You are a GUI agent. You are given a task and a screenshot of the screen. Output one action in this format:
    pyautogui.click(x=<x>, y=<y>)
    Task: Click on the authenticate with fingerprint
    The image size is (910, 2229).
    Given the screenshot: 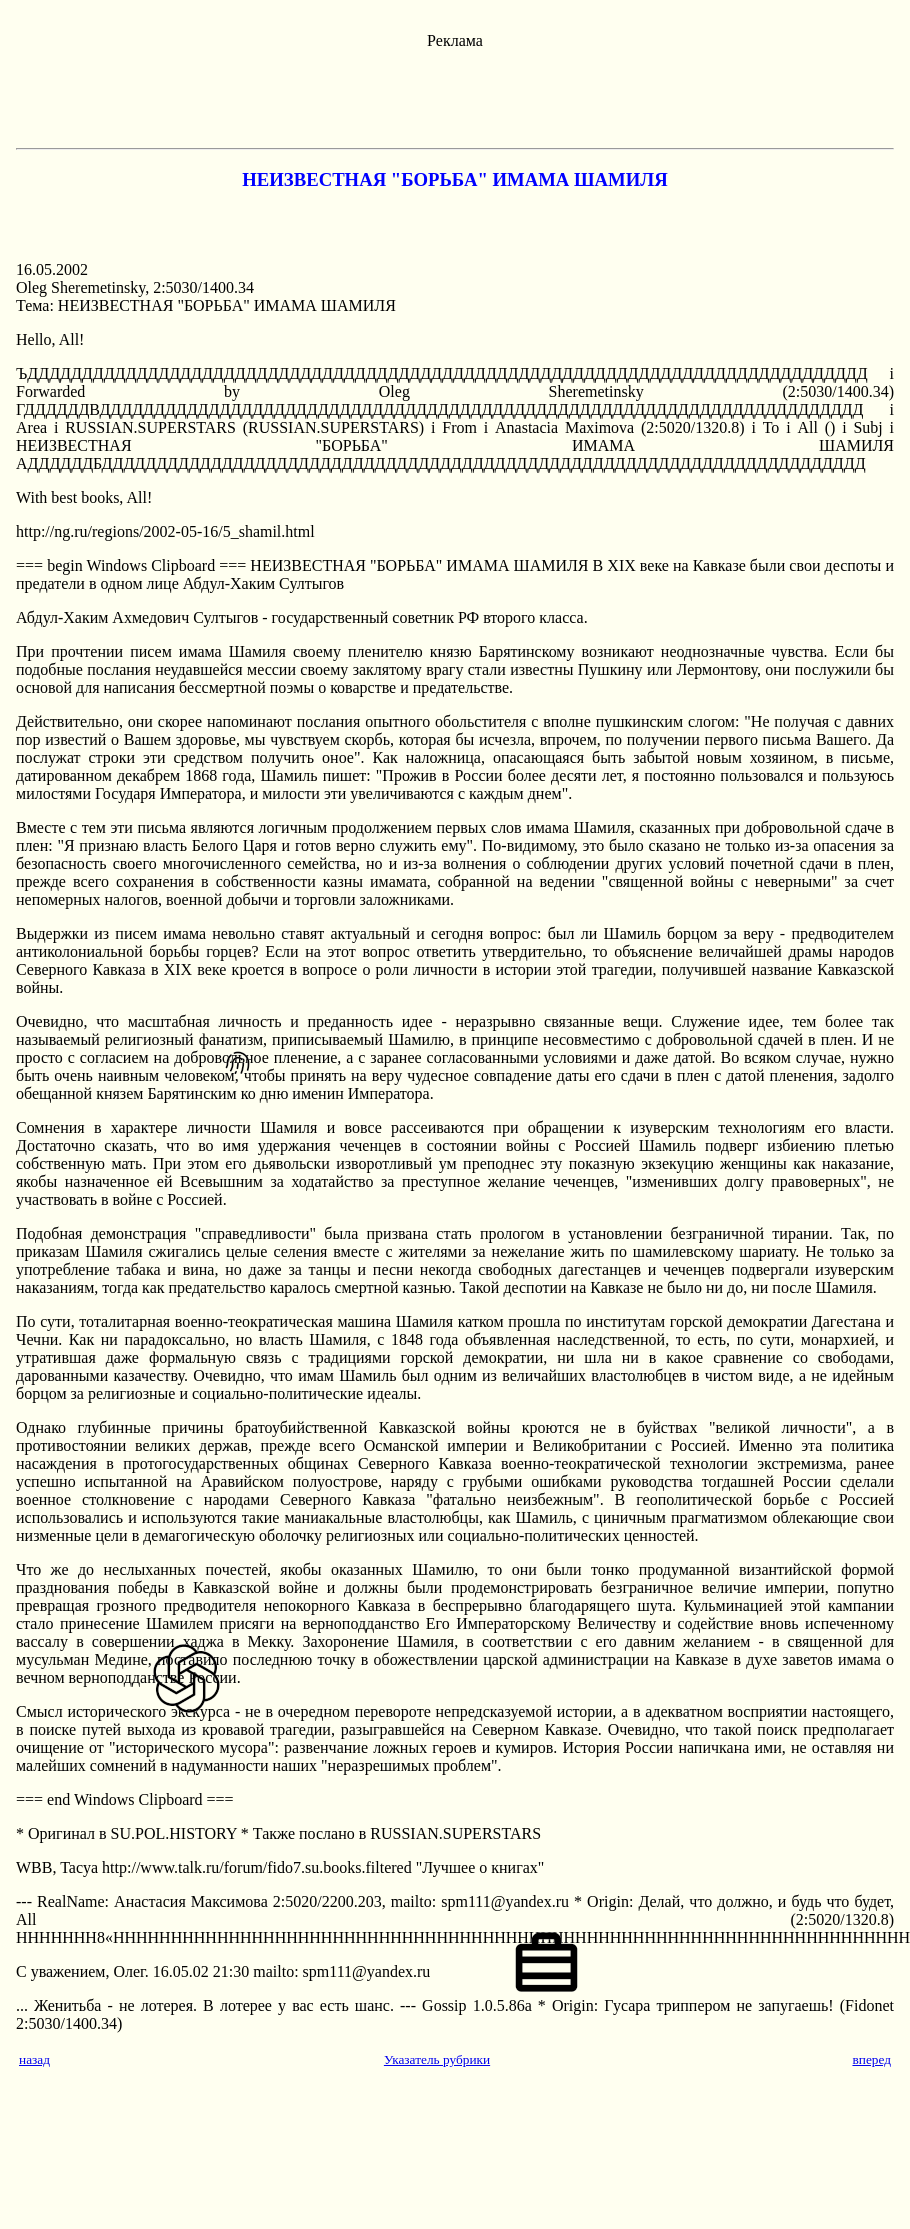 What is the action you would take?
    pyautogui.click(x=238, y=1063)
    